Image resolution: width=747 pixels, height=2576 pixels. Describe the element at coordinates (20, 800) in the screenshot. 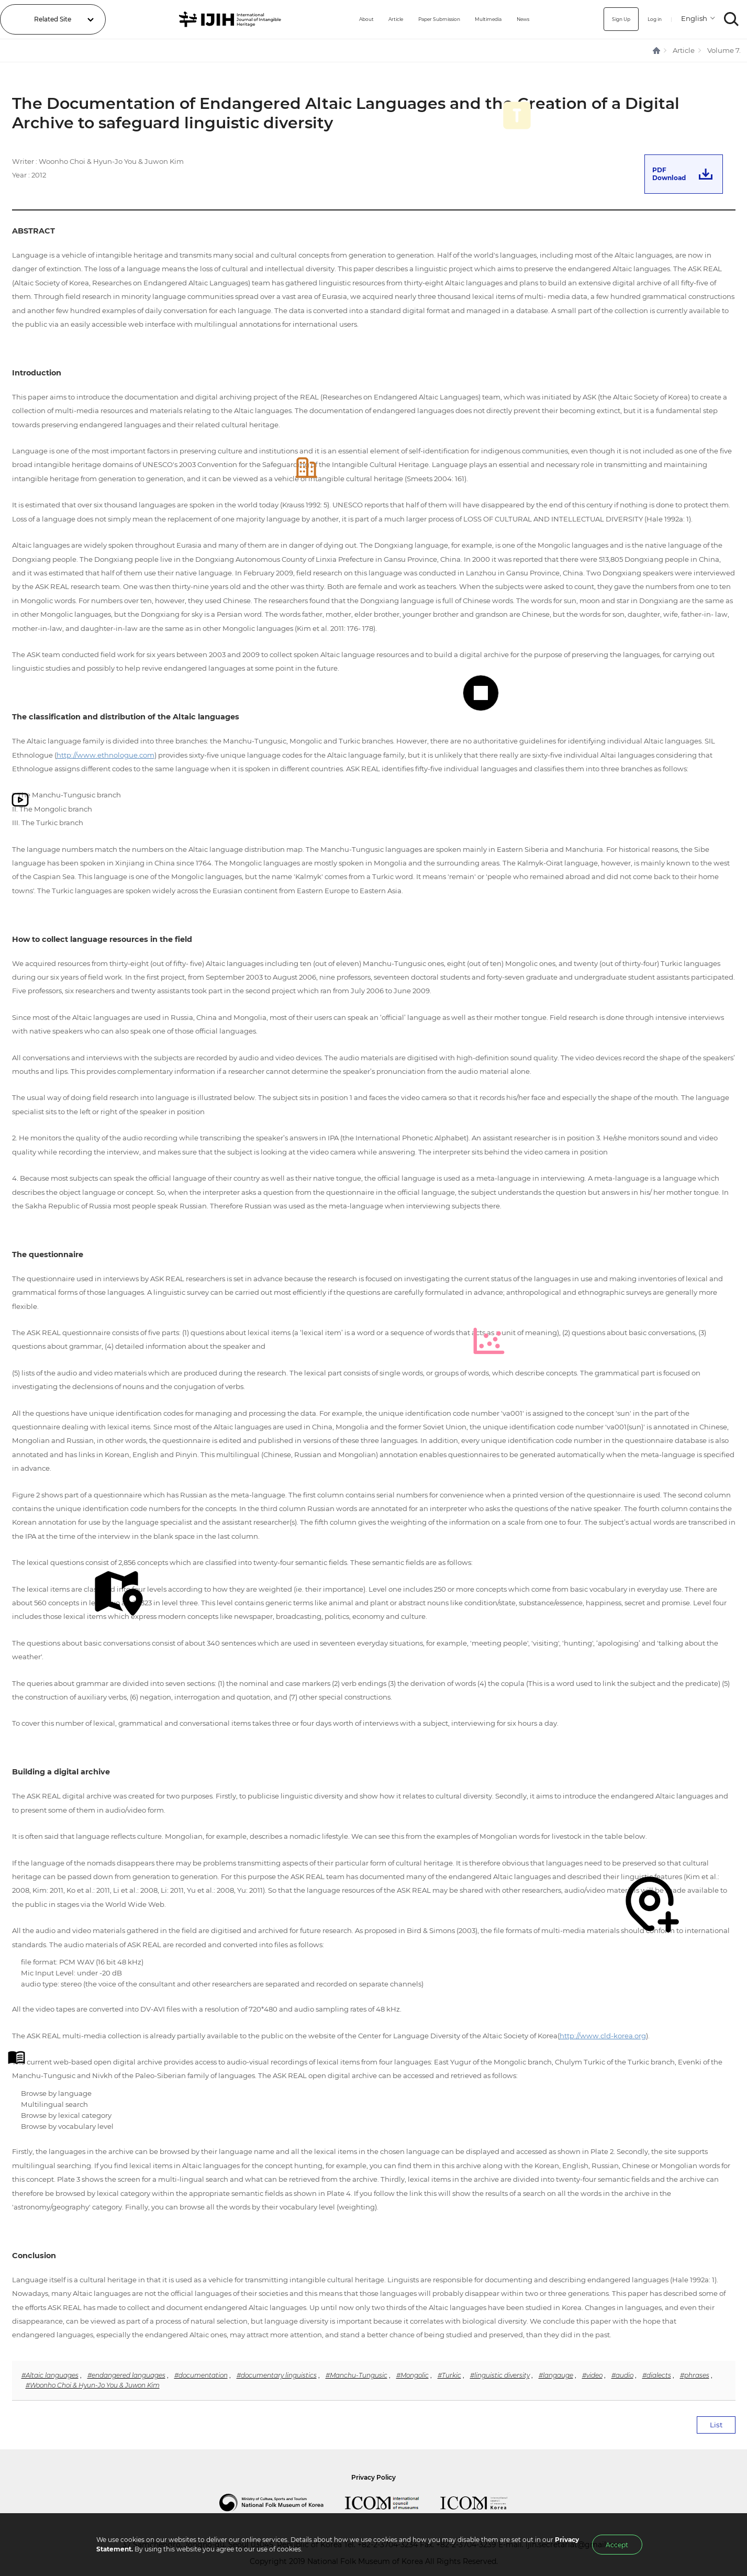

I see `open YouTube app` at that location.